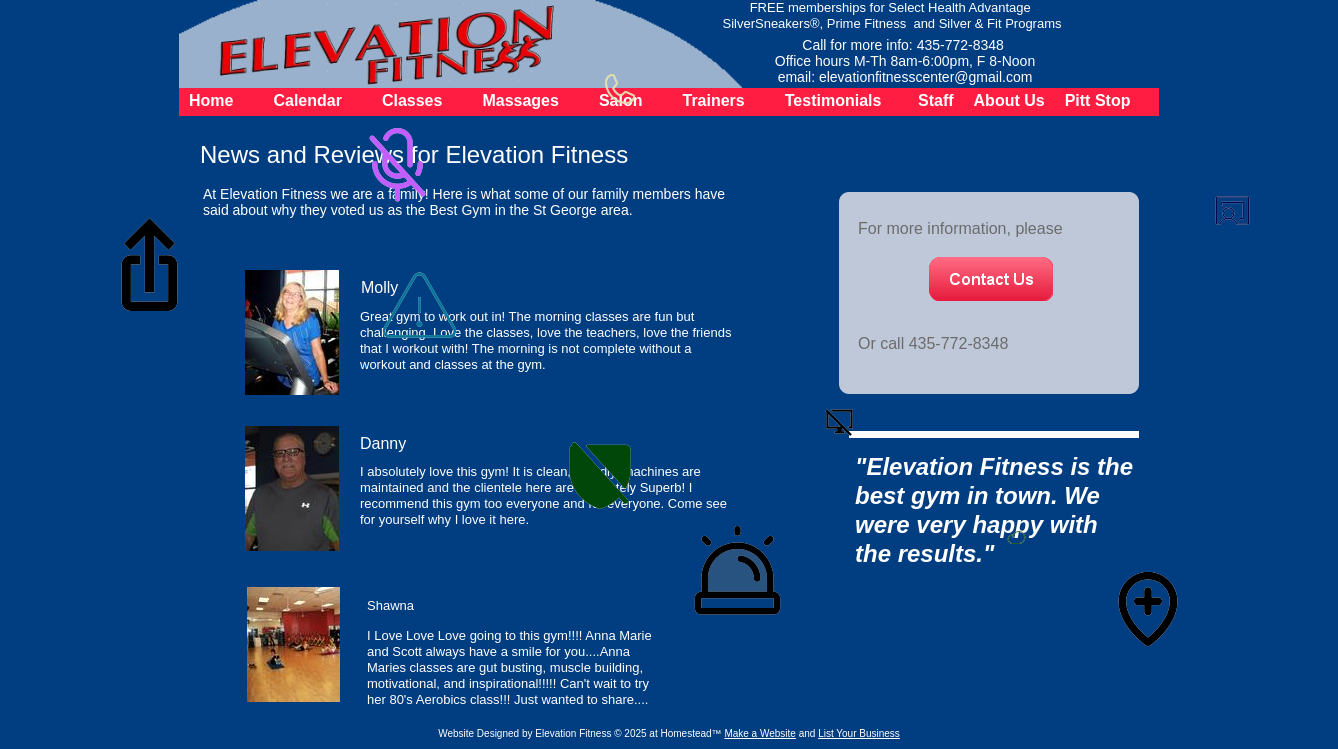 The image size is (1338, 749). Describe the element at coordinates (839, 421) in the screenshot. I see `desktop access is currently disabled` at that location.